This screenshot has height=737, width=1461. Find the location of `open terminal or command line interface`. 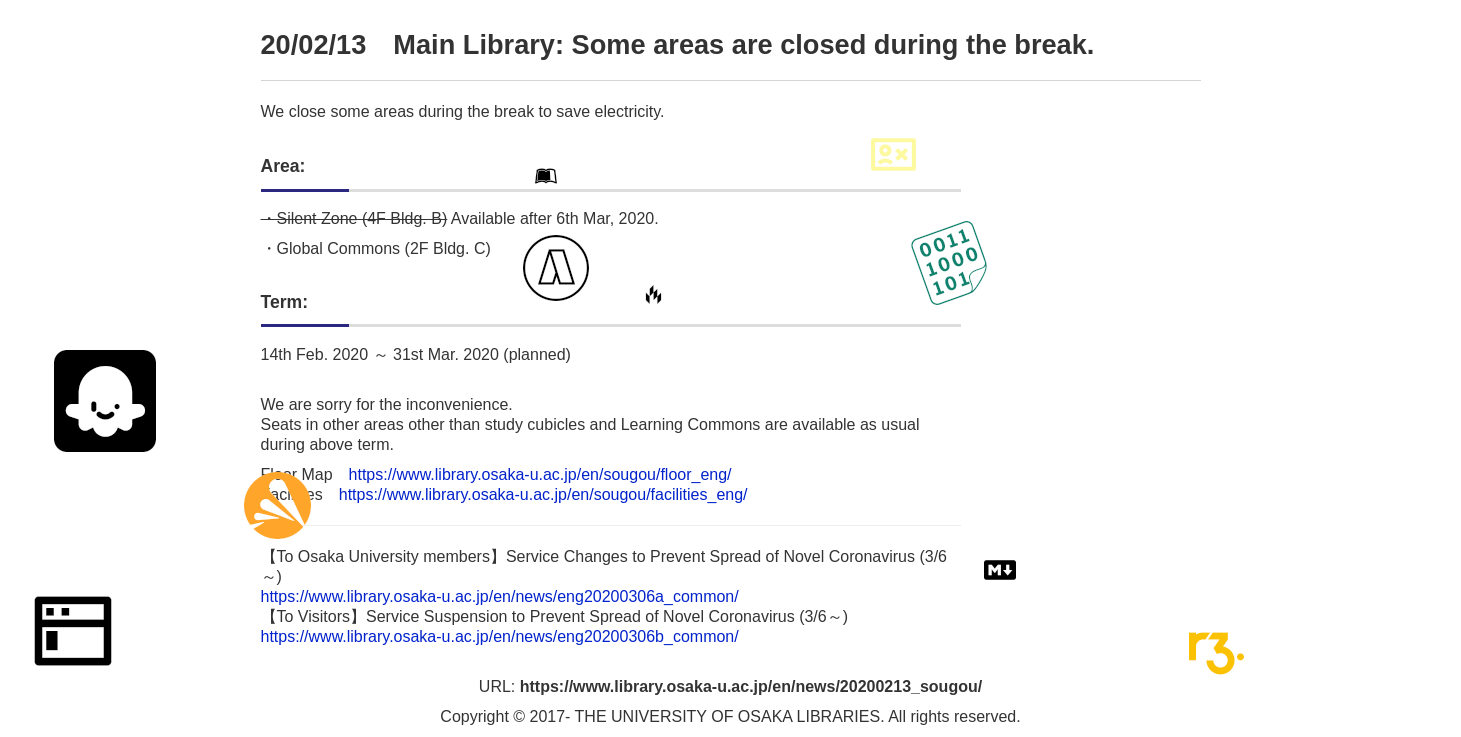

open terminal or command line interface is located at coordinates (73, 631).